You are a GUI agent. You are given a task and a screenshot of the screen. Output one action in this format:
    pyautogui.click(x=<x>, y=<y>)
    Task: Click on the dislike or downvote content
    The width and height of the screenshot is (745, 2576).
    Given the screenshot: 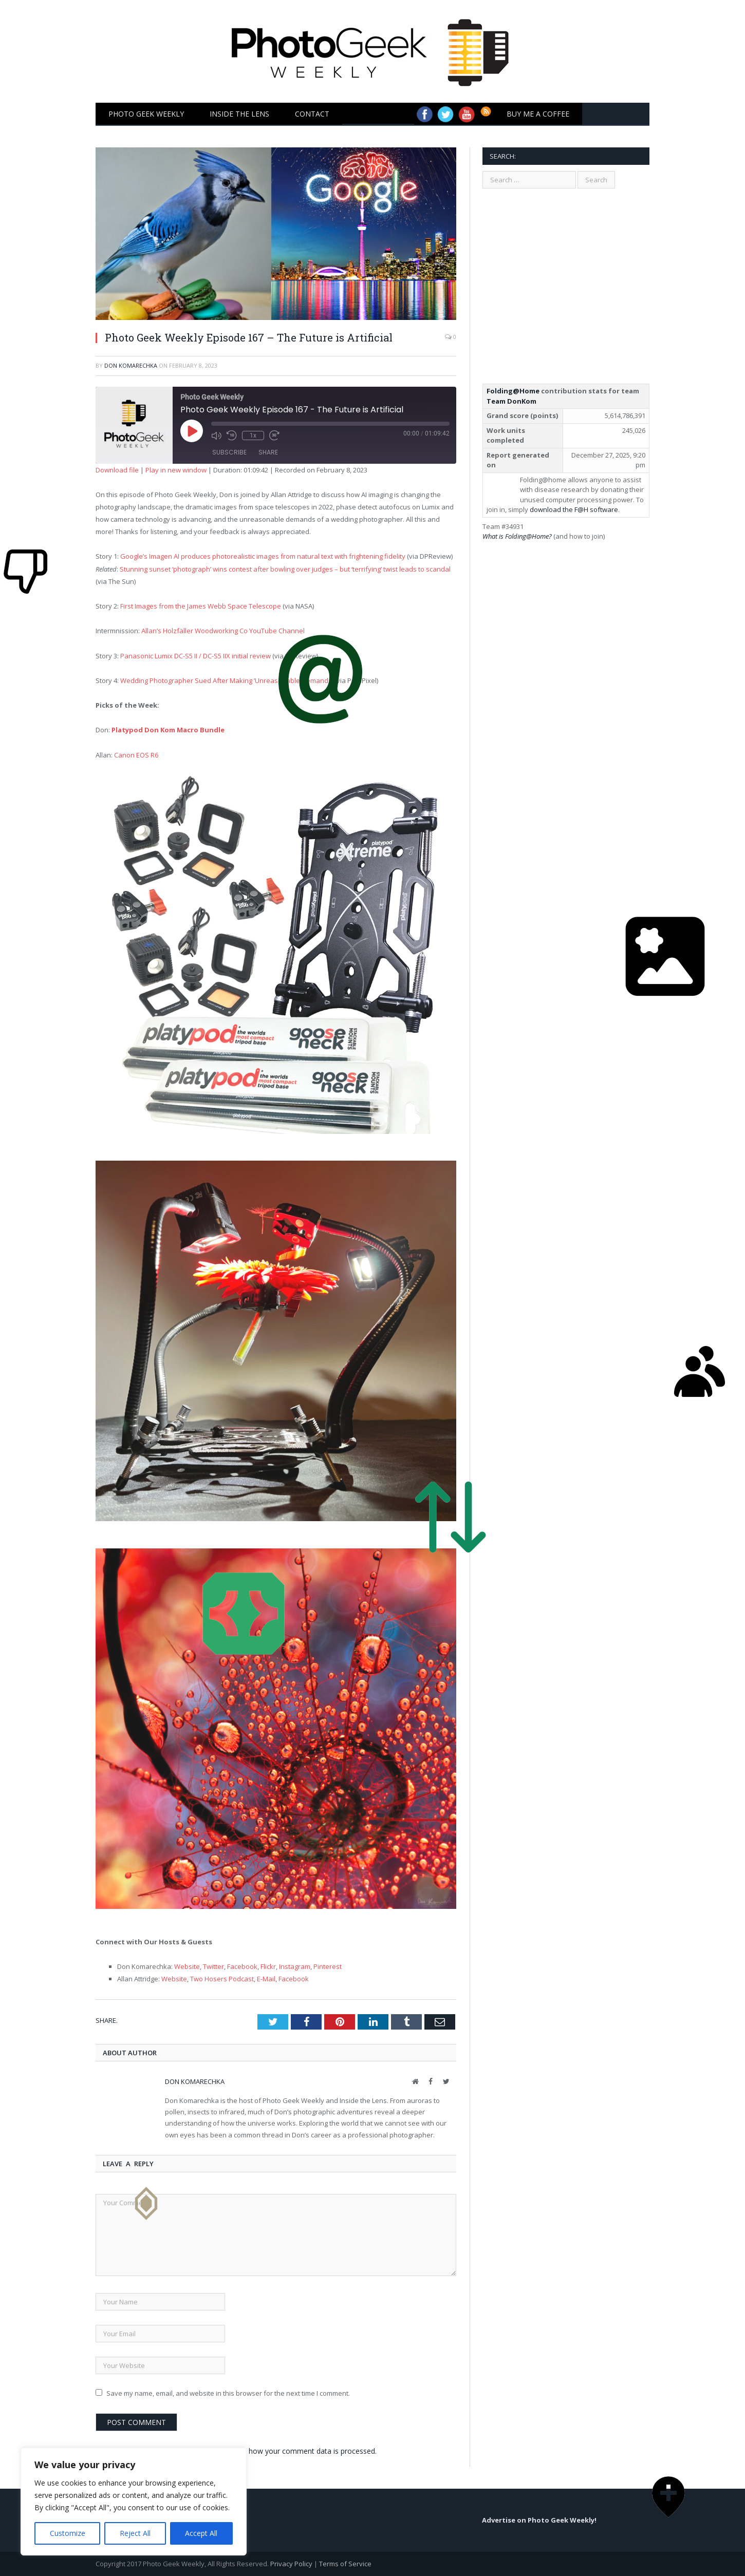 What is the action you would take?
    pyautogui.click(x=25, y=572)
    